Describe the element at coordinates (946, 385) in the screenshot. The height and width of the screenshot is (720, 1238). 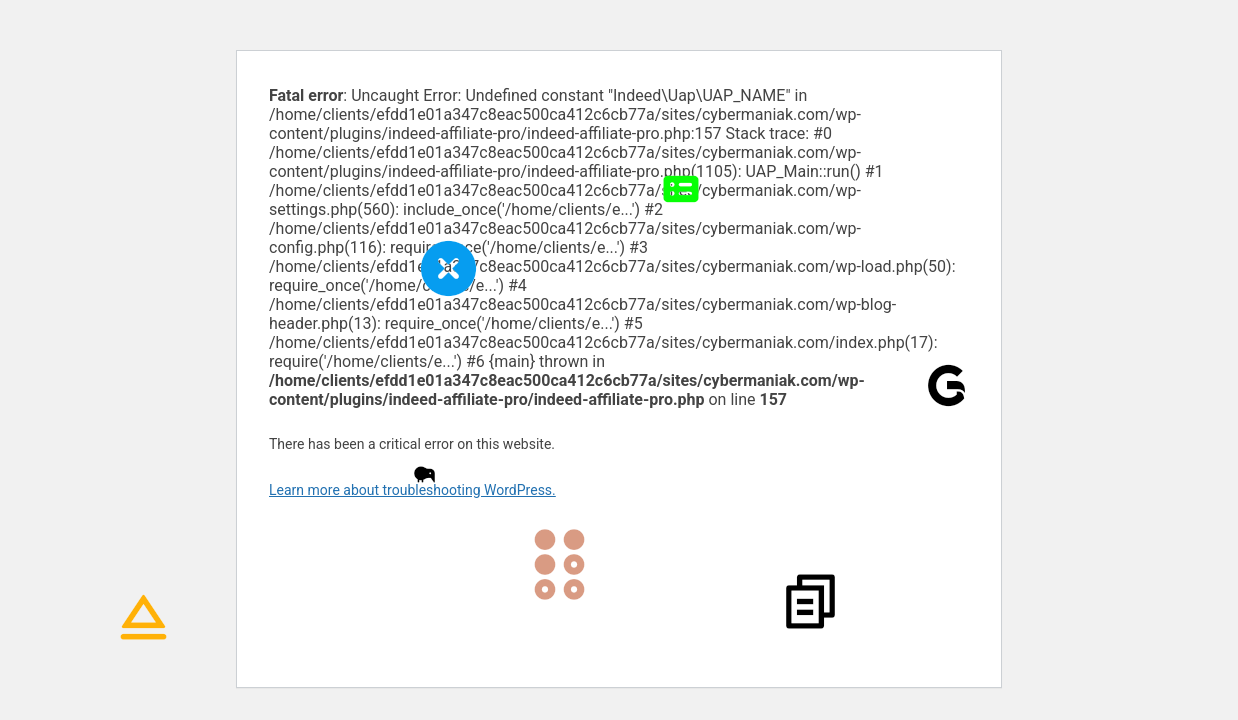
I see `Gofore company logo` at that location.